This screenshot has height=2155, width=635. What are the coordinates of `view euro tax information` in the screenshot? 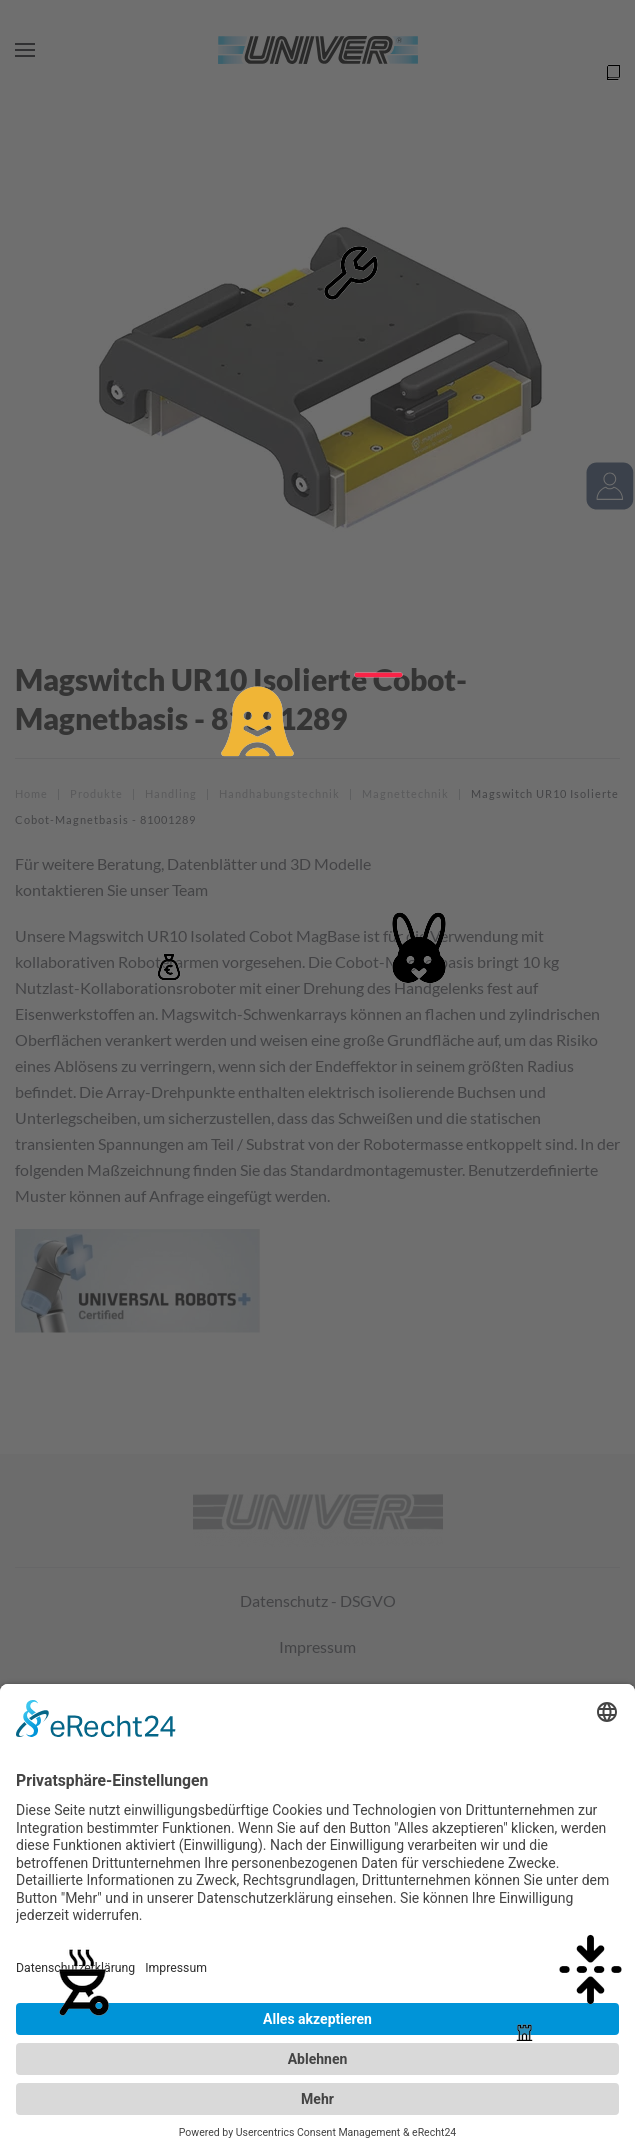 It's located at (169, 967).